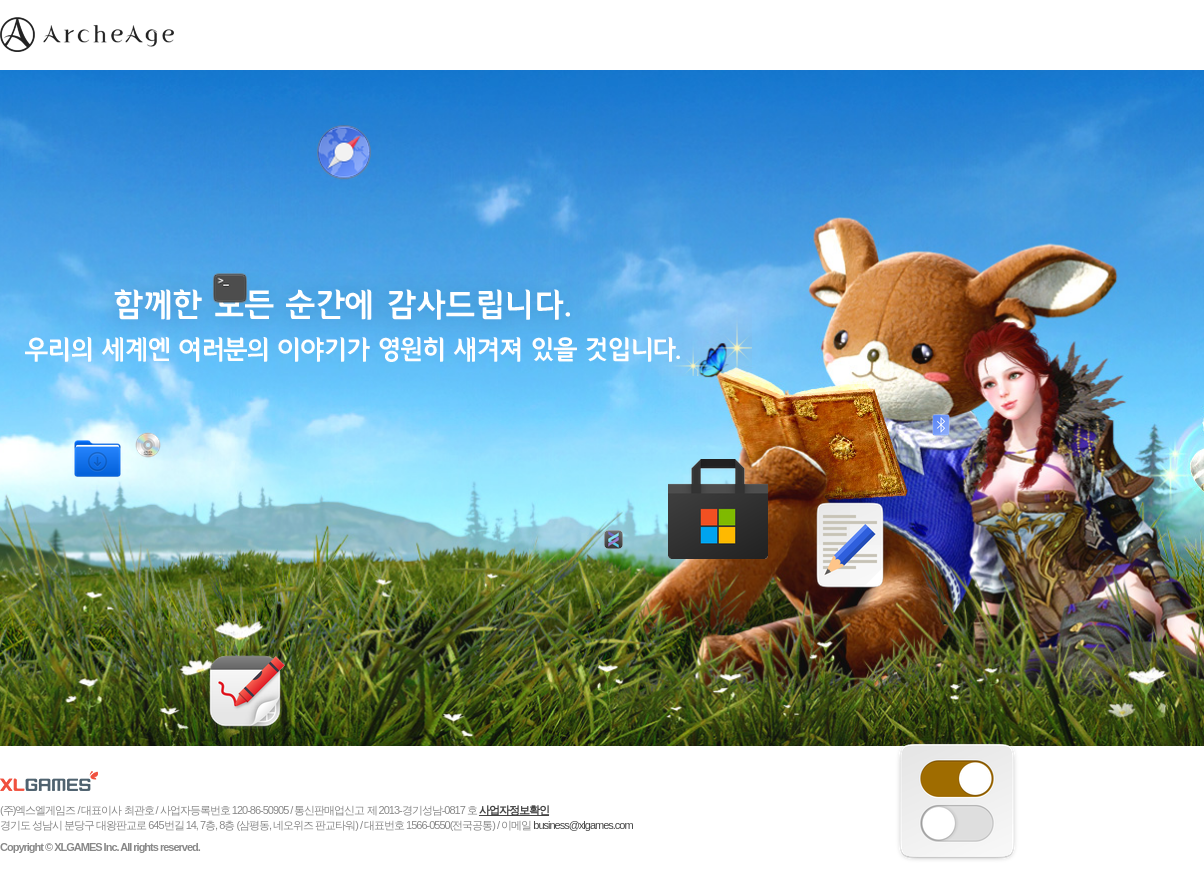 The width and height of the screenshot is (1204, 870). What do you see at coordinates (613, 539) in the screenshot?
I see `open the helix app` at bounding box center [613, 539].